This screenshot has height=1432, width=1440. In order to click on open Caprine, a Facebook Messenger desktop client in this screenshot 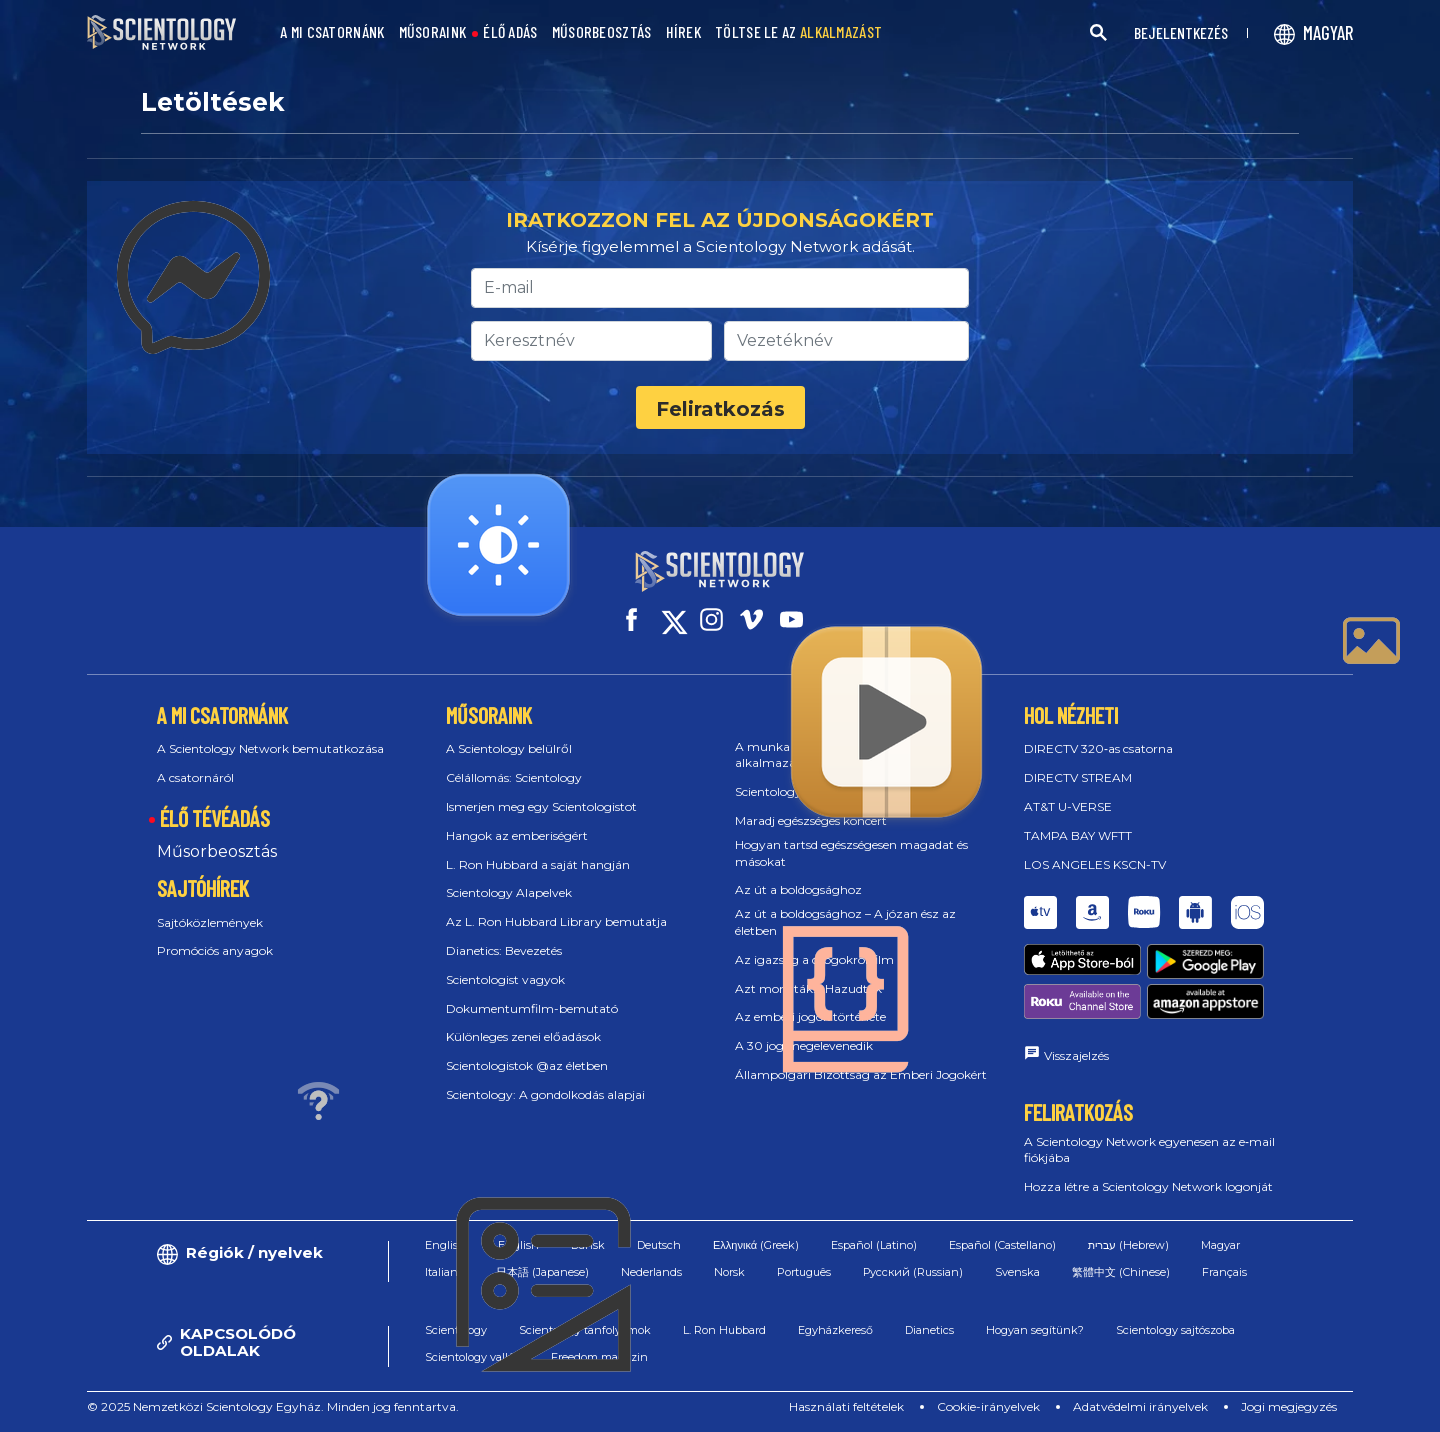, I will do `click(193, 277)`.